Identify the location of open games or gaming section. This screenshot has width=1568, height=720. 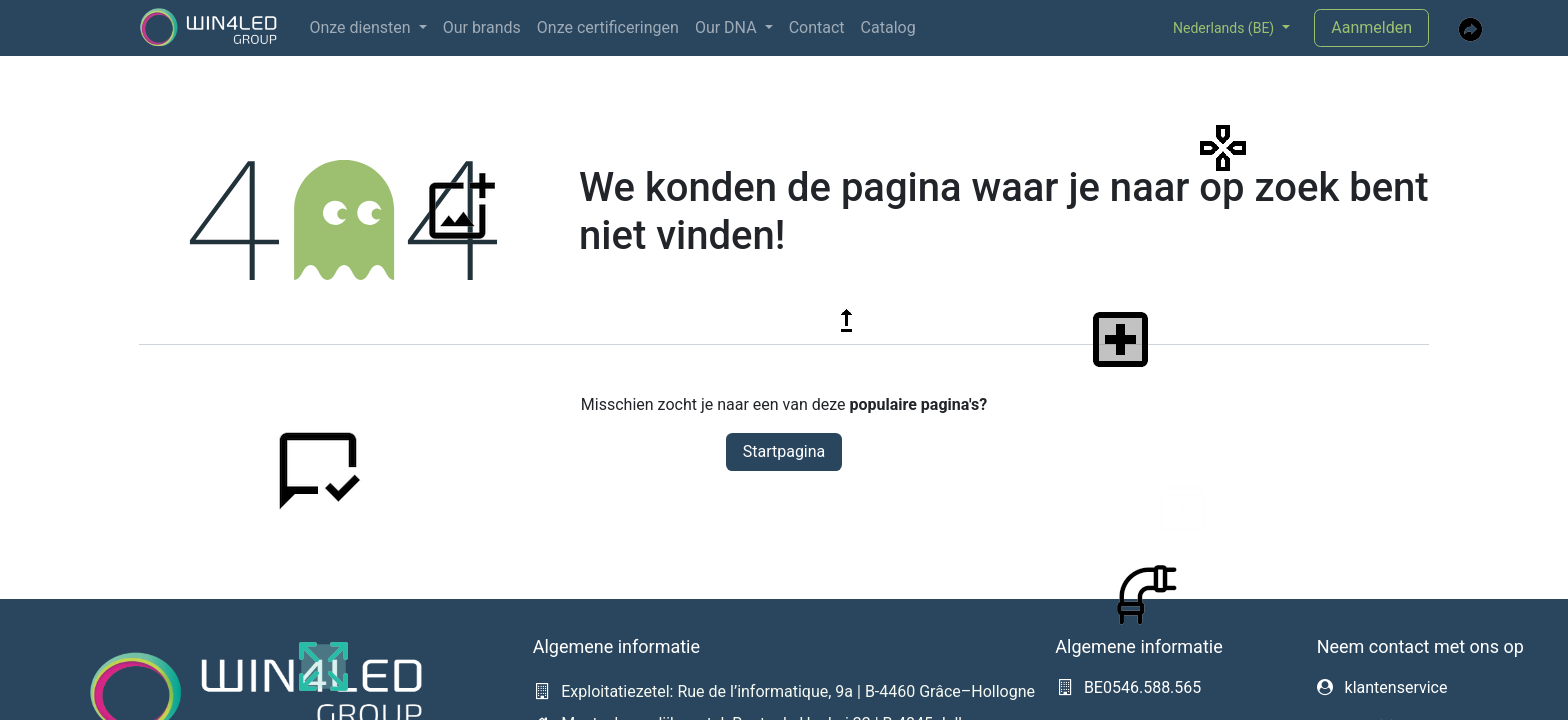
(1223, 148).